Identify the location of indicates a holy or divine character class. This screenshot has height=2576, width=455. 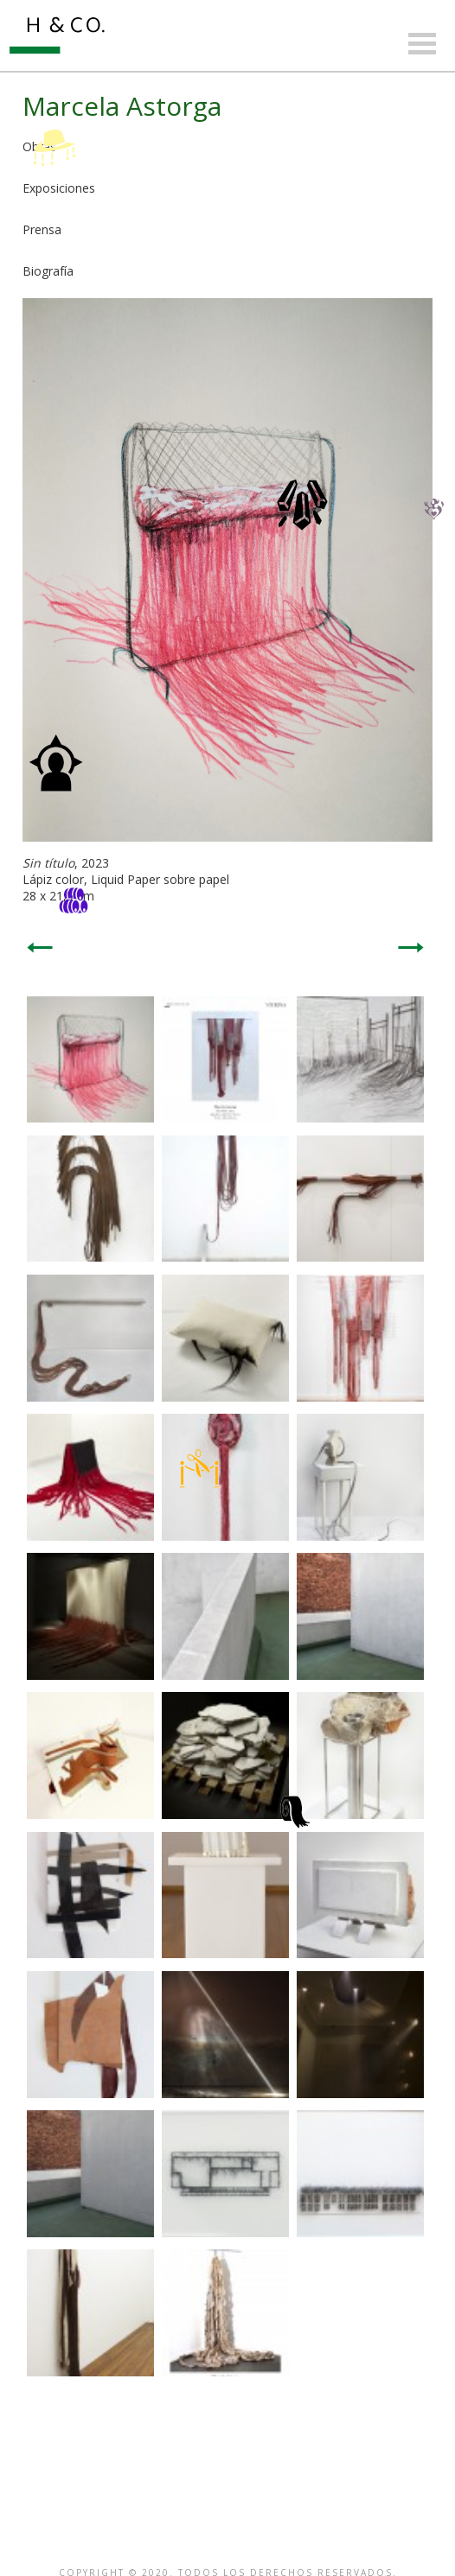
(55, 762).